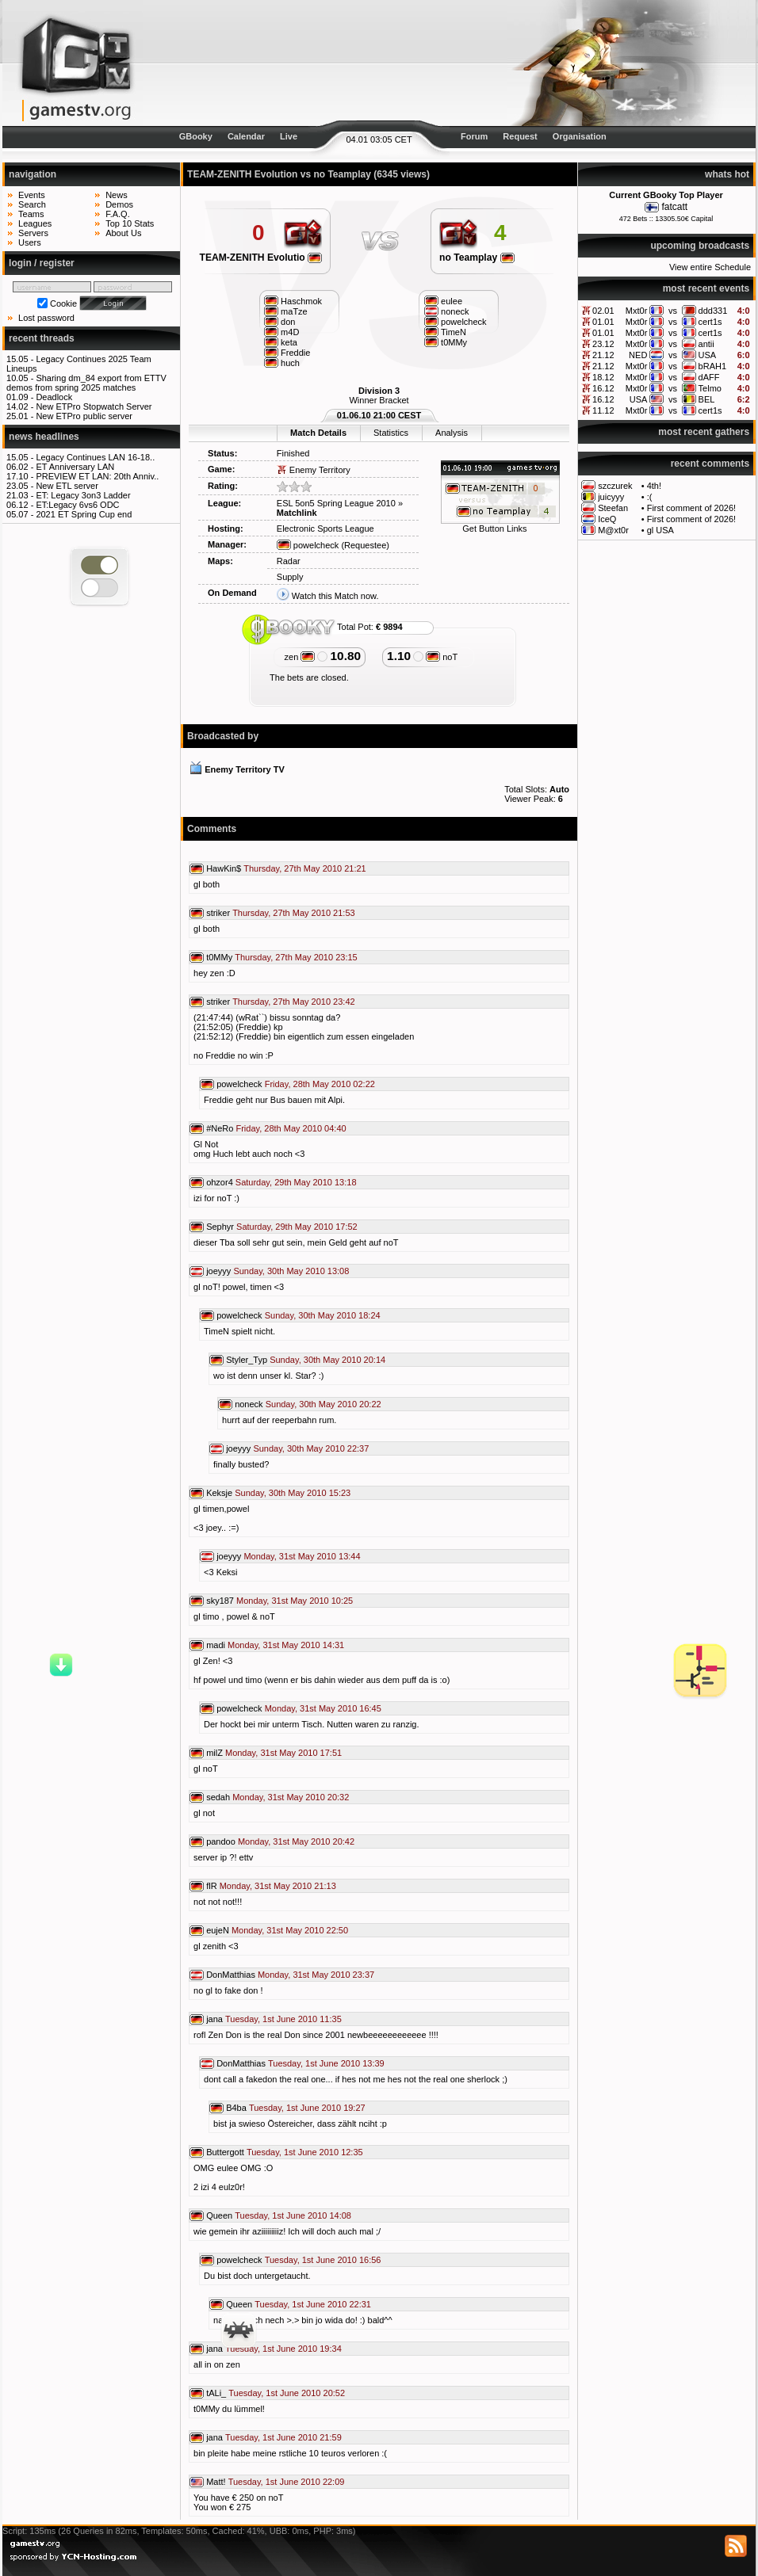 Image resolution: width=758 pixels, height=2576 pixels. I want to click on open retroarch emulator app, so click(239, 2330).